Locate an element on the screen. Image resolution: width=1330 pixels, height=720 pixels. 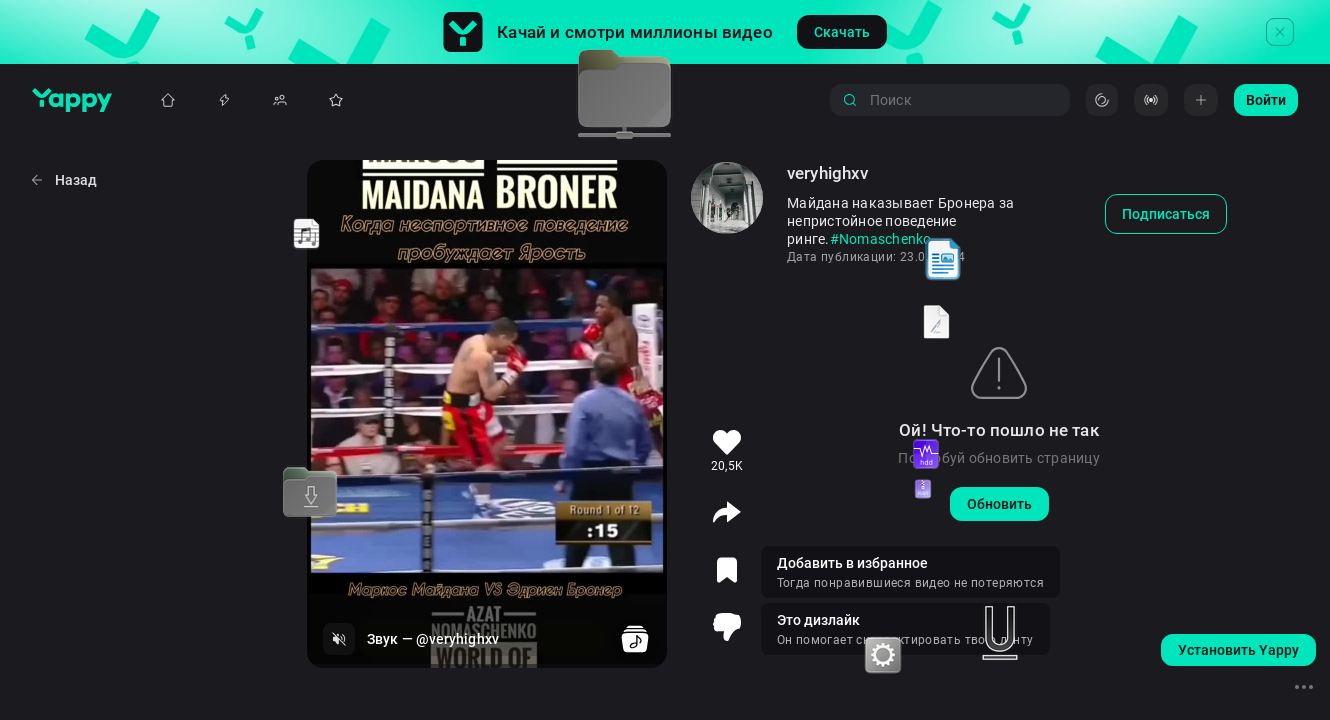
a compressed RAR archive file is located at coordinates (923, 489).